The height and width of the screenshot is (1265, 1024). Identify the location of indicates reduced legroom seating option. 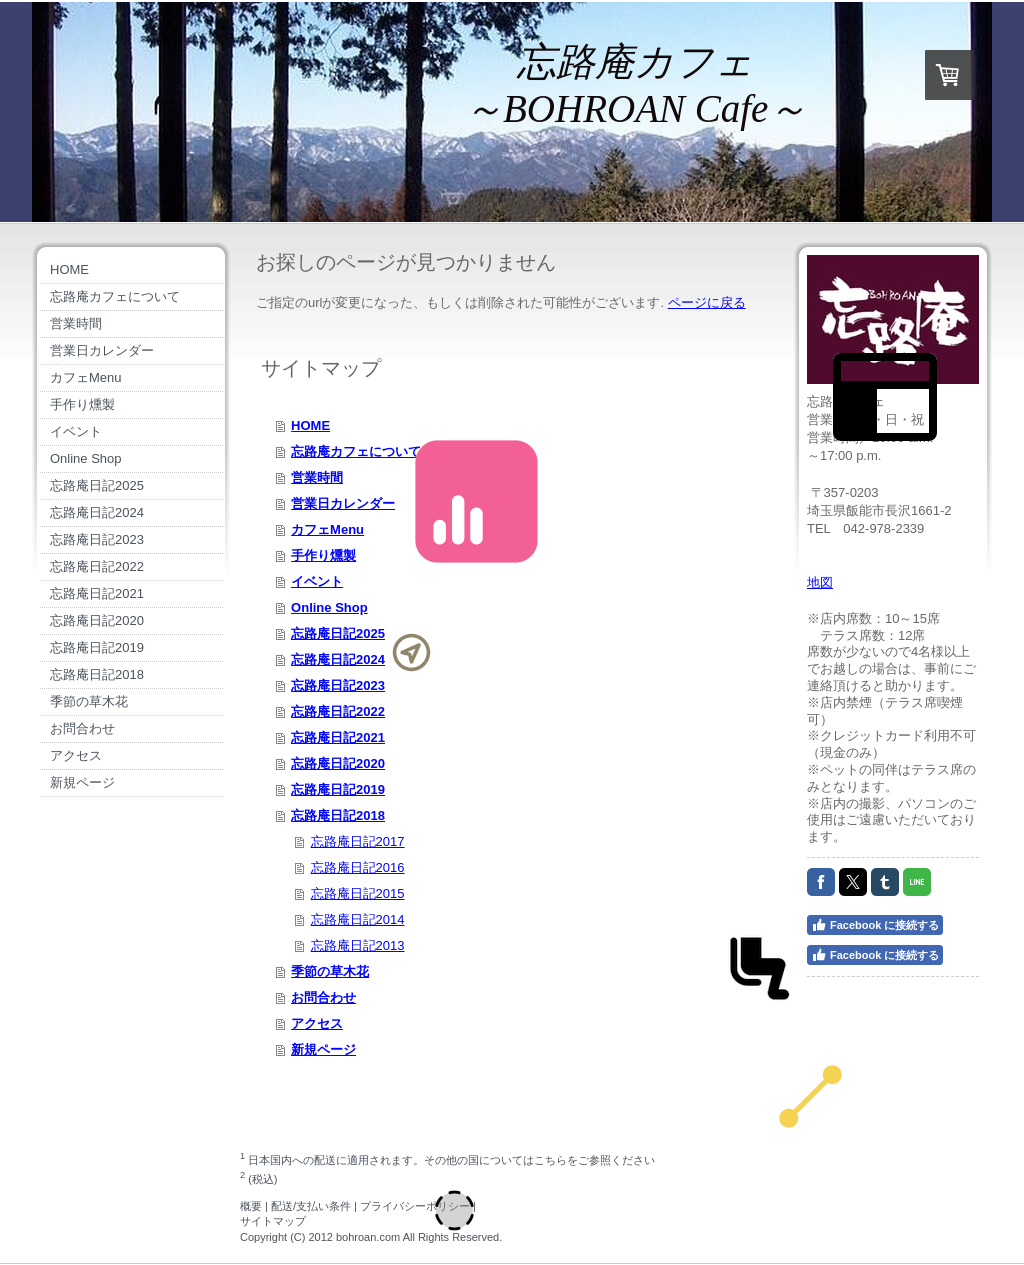
(761, 968).